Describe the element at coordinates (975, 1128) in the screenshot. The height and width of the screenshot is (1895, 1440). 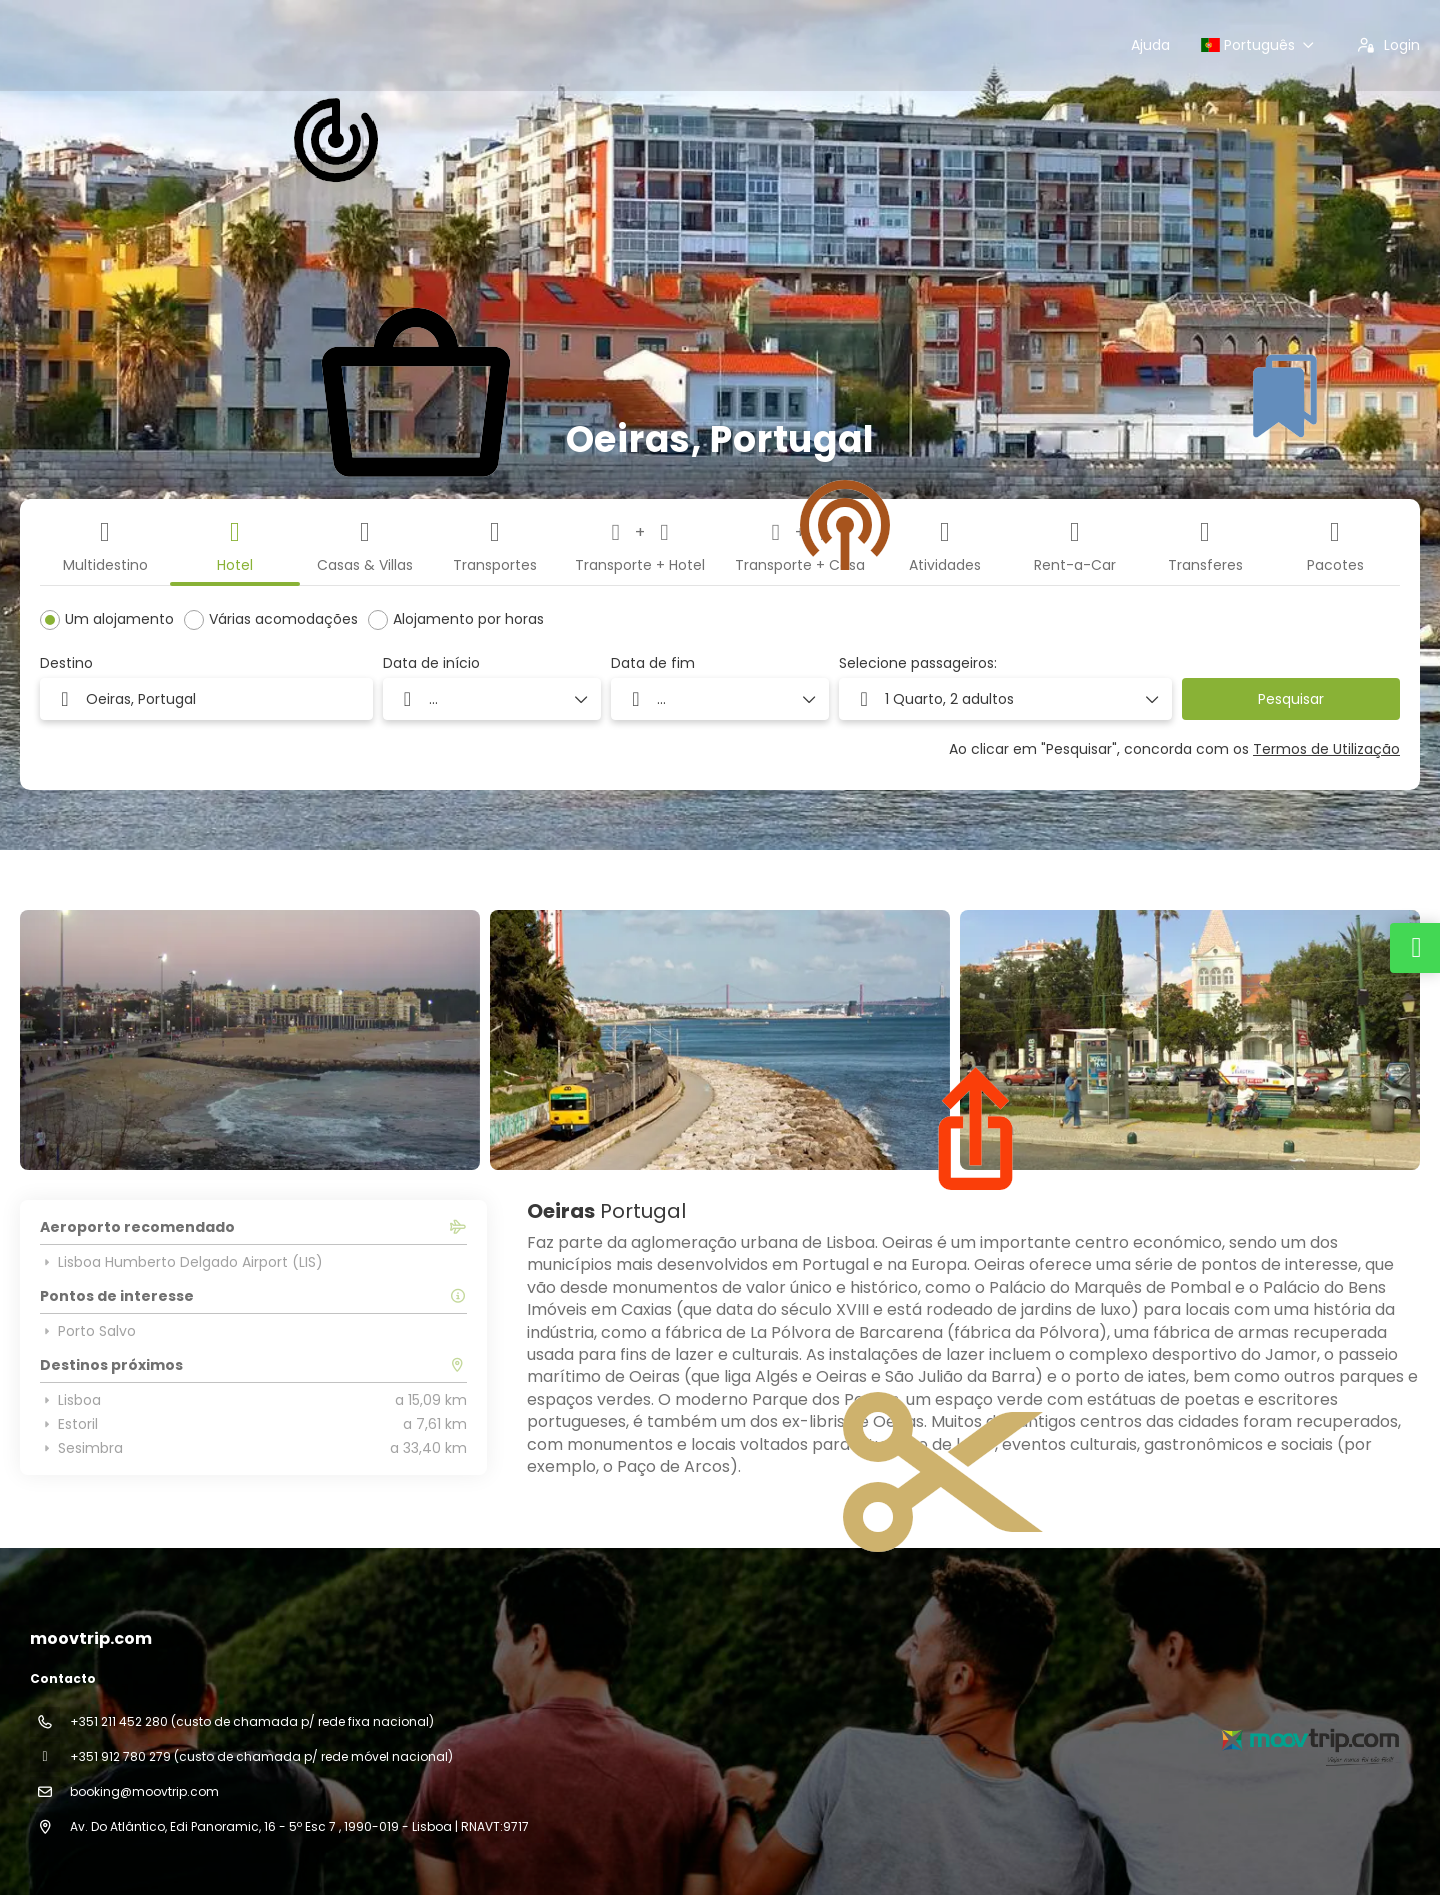
I see `share this content` at that location.